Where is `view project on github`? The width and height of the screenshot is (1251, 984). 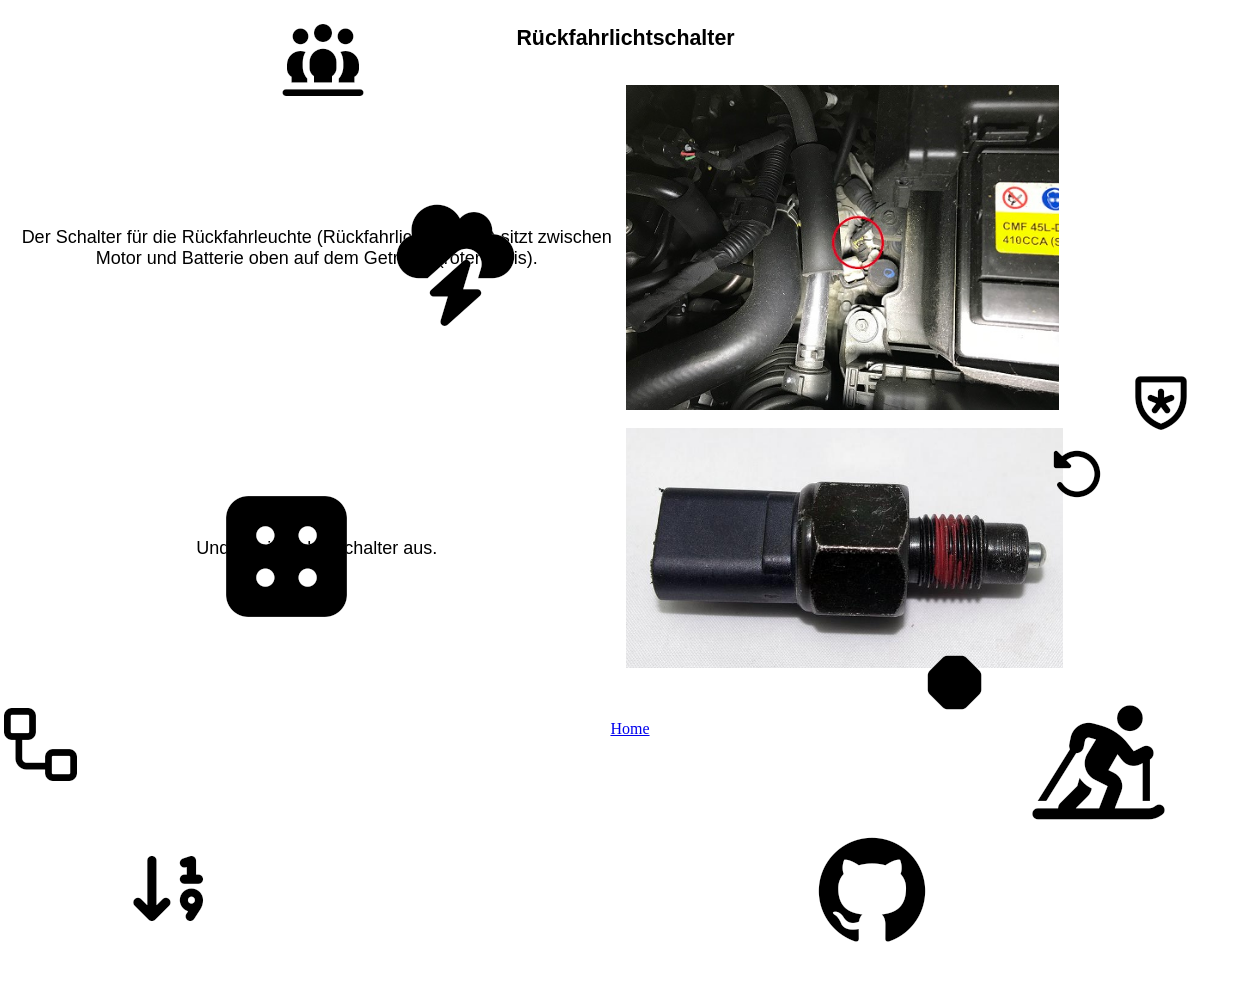 view project on github is located at coordinates (872, 891).